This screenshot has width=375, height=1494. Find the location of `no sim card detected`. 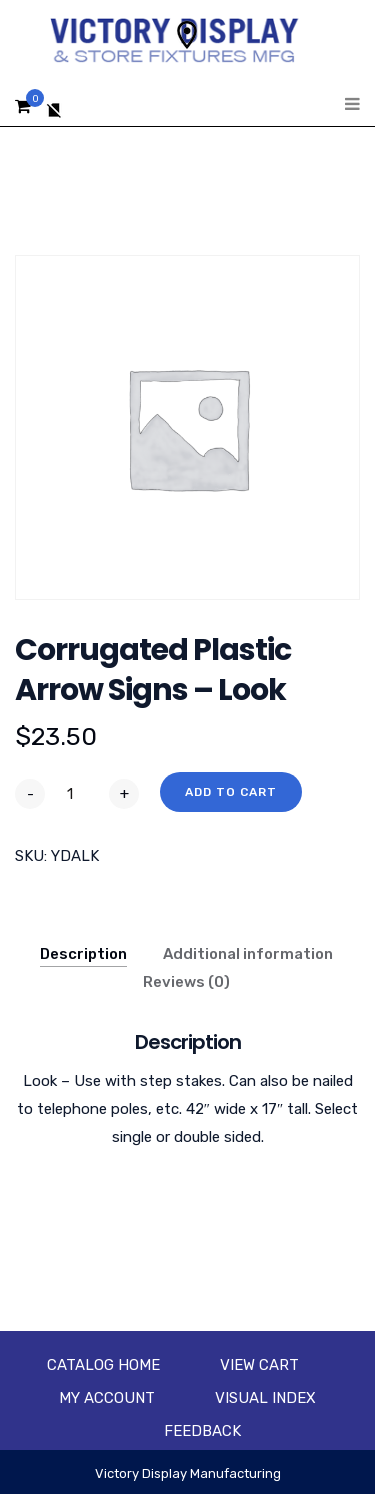

no sim card detected is located at coordinates (54, 110).